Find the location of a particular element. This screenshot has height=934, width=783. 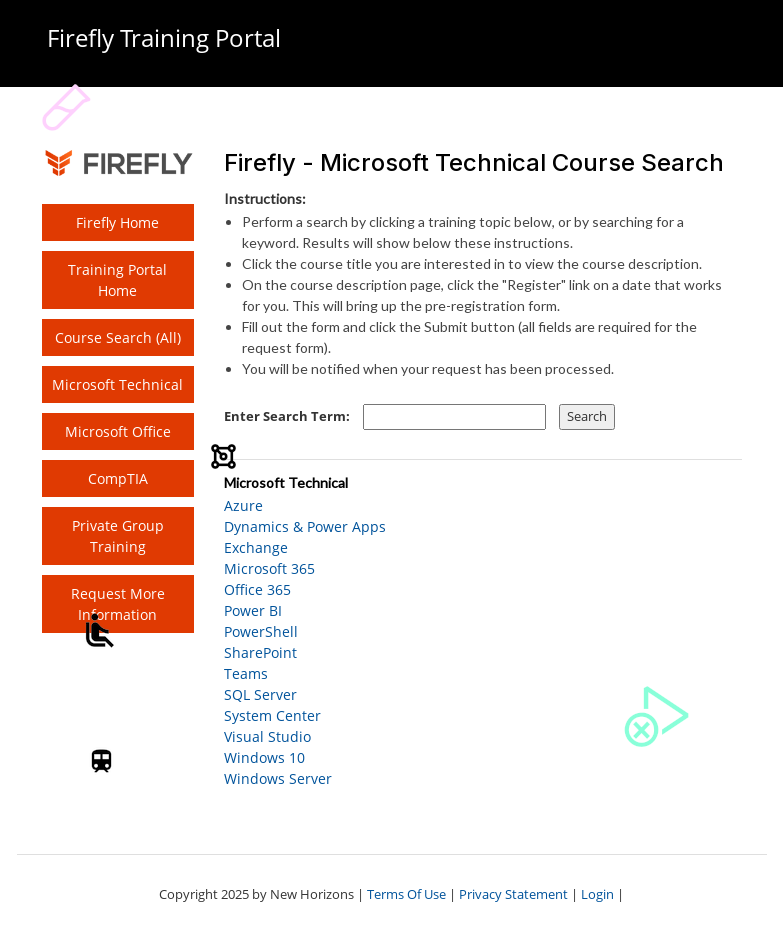

view complex network topology is located at coordinates (223, 456).